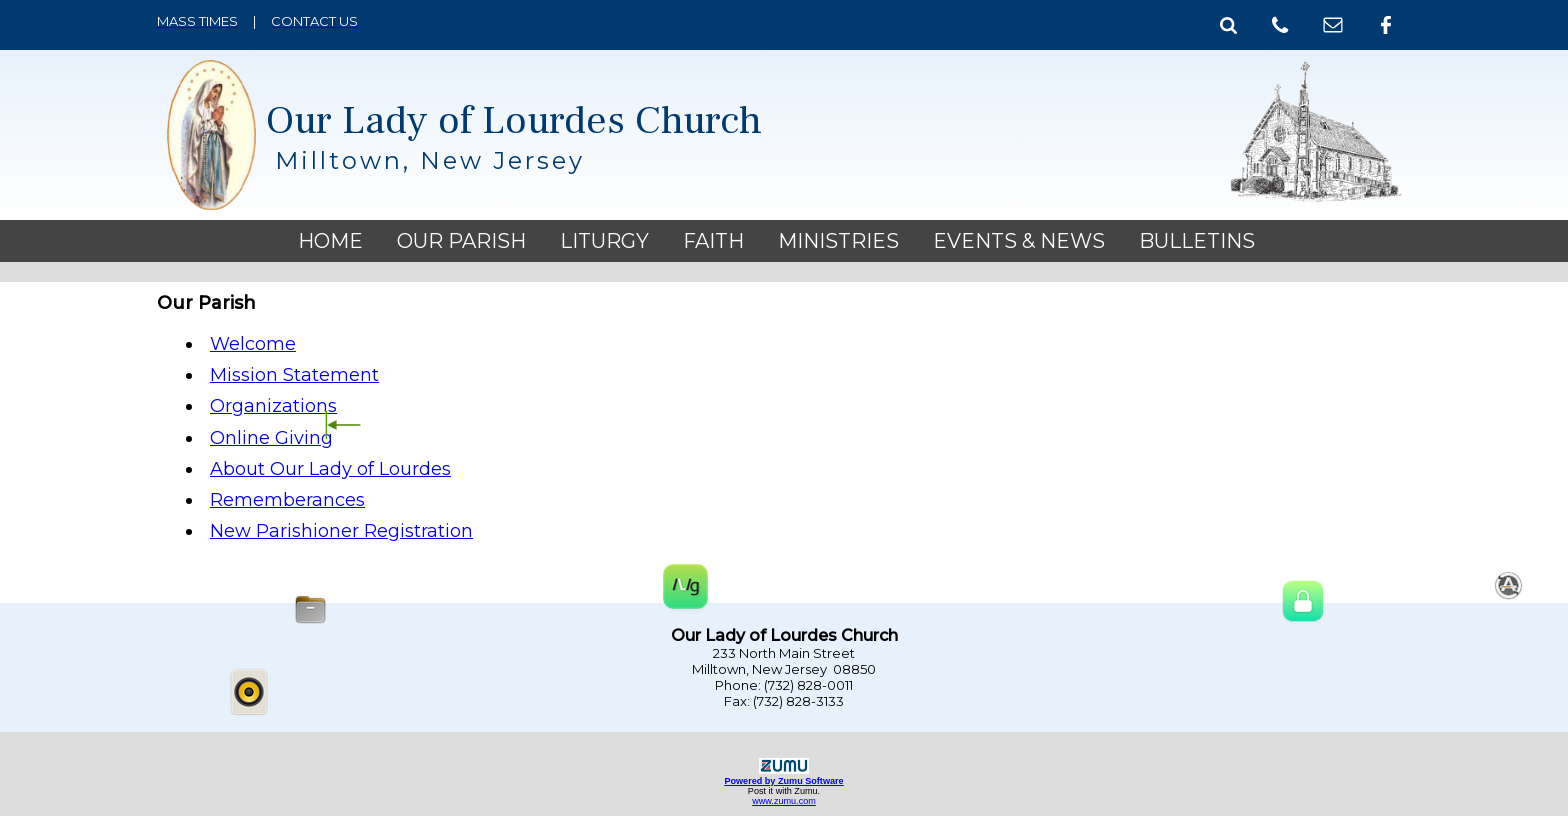 The image size is (1568, 816). Describe the element at coordinates (249, 692) in the screenshot. I see `open Rhythmbox music player` at that location.